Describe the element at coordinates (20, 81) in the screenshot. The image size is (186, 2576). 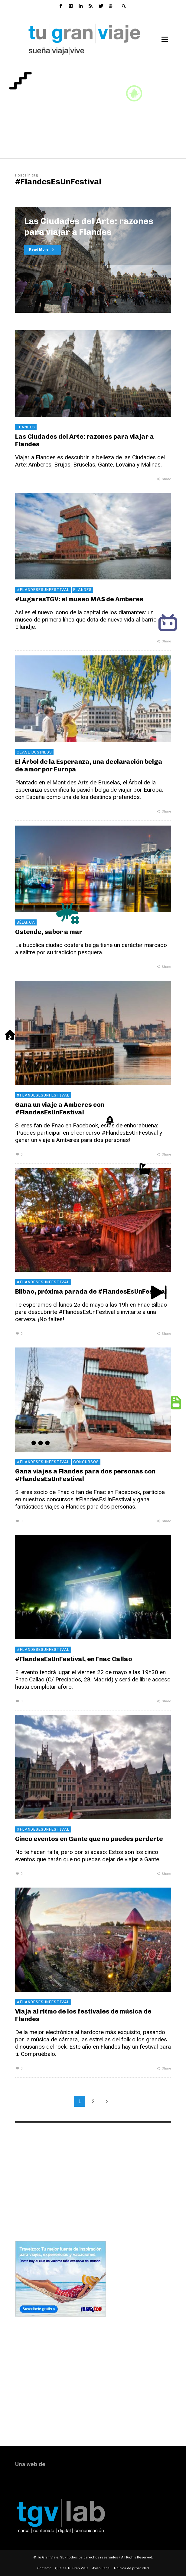
I see `indicates stairs or stairwell access` at that location.